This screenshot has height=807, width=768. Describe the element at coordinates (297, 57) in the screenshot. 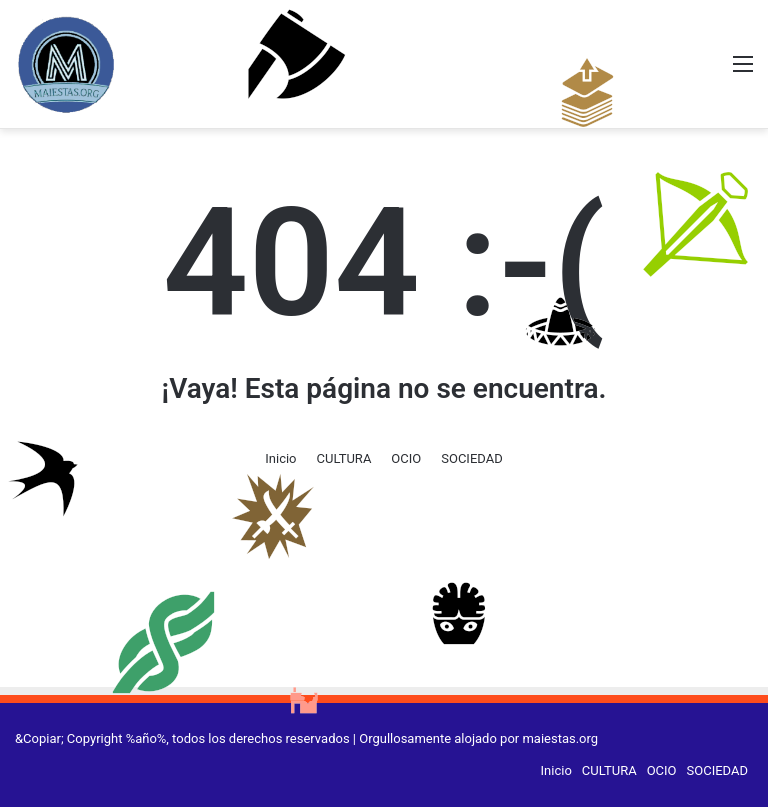

I see `equip axe tool or weapon` at that location.